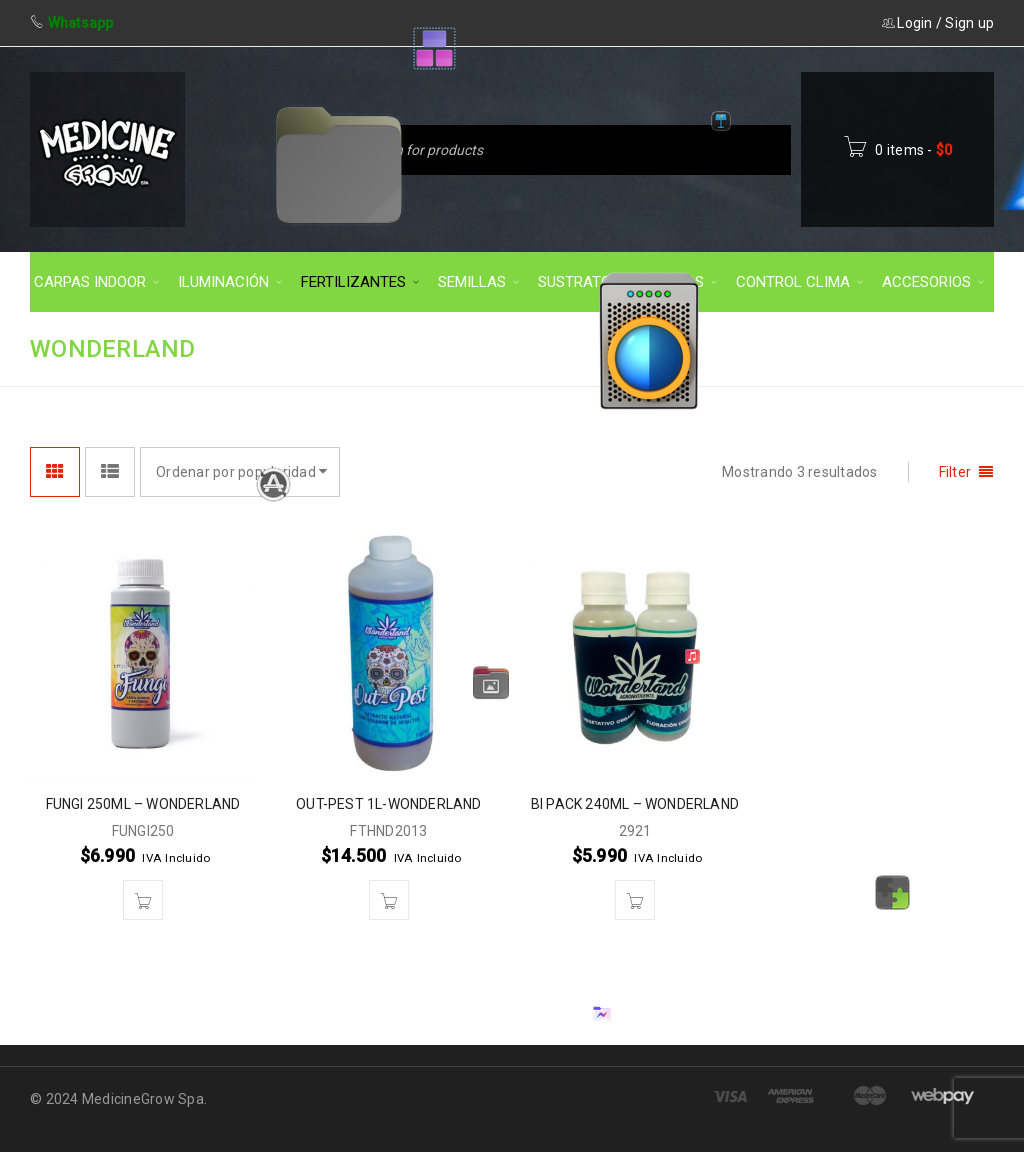 The width and height of the screenshot is (1024, 1152). What do you see at coordinates (692, 656) in the screenshot?
I see `open the music player app` at bounding box center [692, 656].